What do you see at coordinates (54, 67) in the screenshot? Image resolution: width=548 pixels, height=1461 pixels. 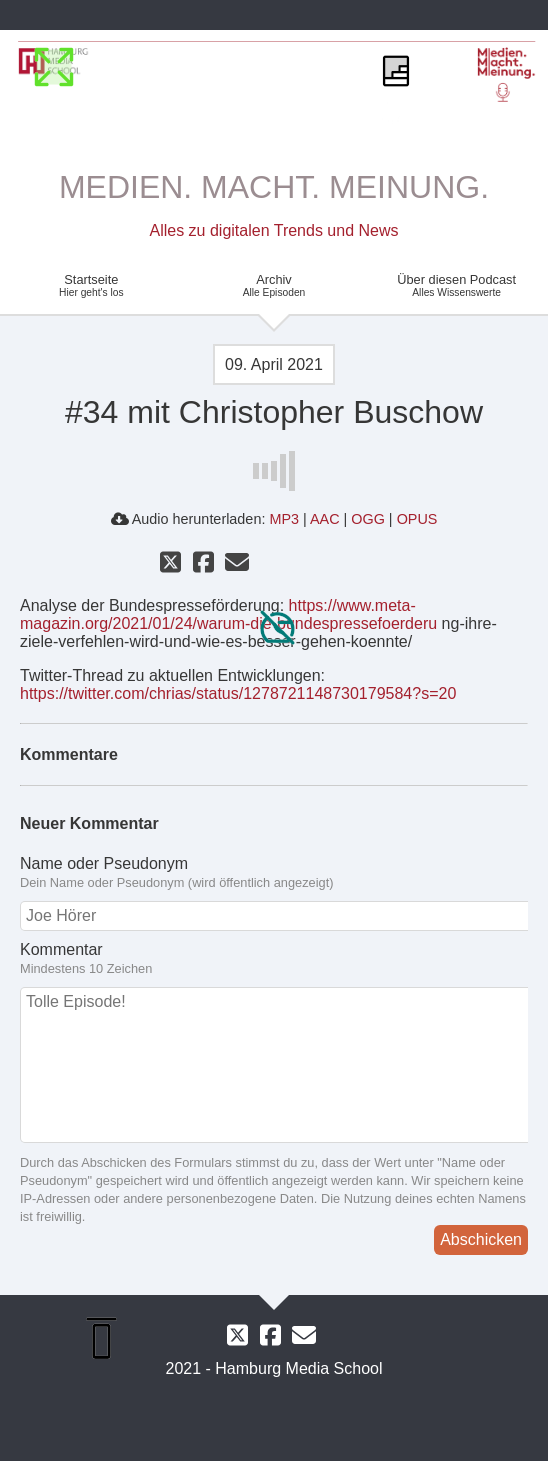 I see `expand to fullscreen mode` at bounding box center [54, 67].